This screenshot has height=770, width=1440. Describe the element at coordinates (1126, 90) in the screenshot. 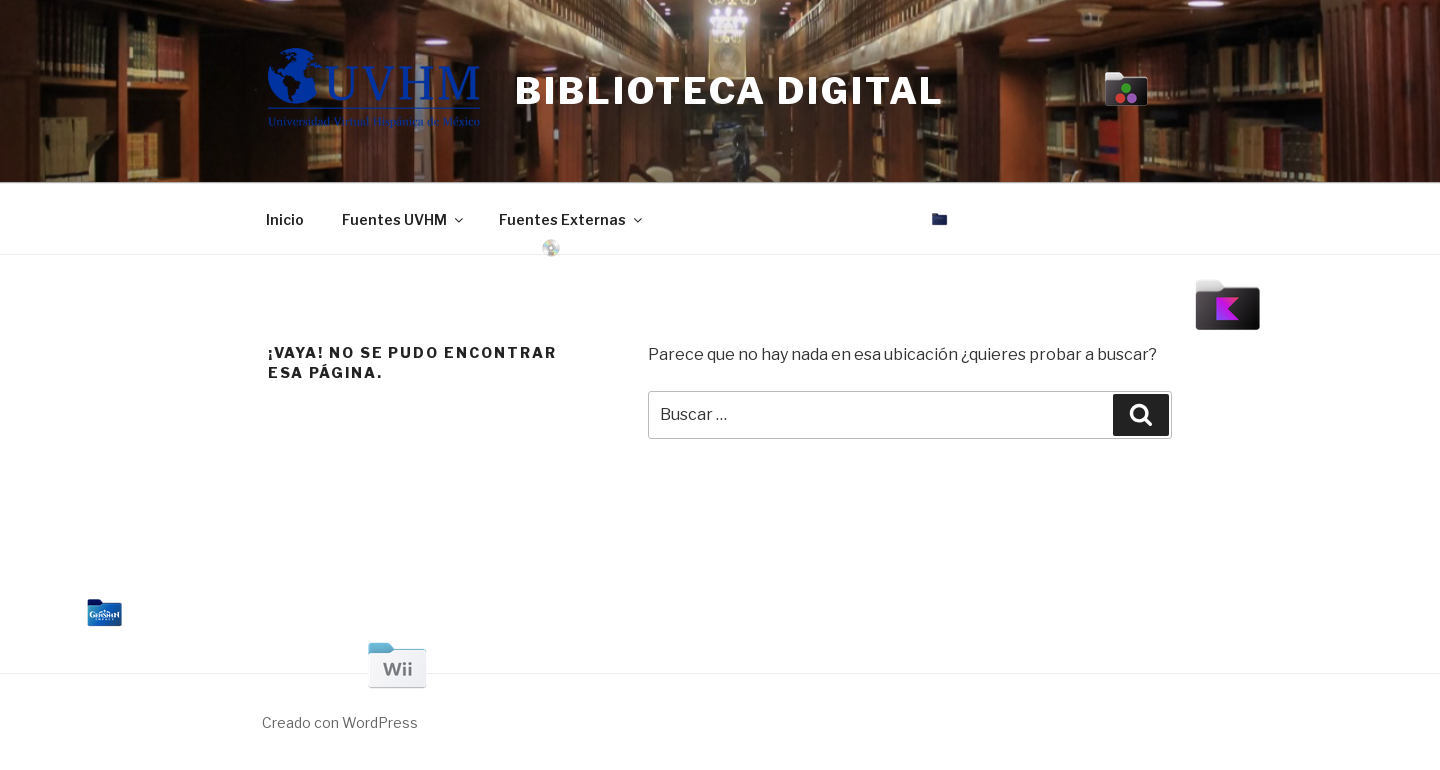

I see `open julia programming language project folder` at that location.